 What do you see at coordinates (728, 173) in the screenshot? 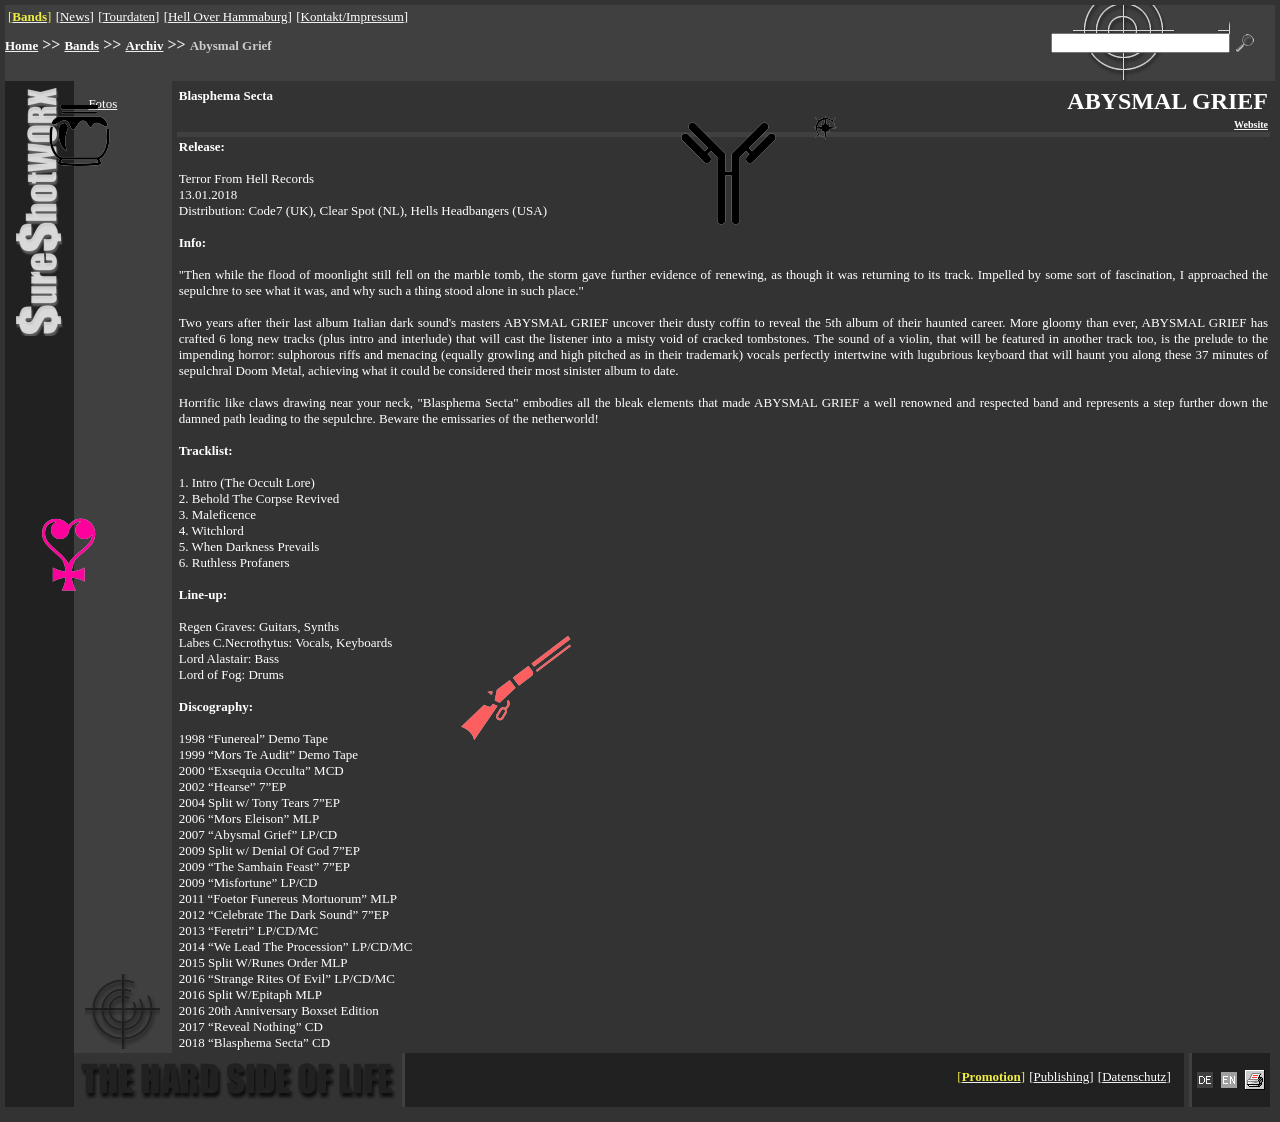
I see `view immune system or antibody information` at bounding box center [728, 173].